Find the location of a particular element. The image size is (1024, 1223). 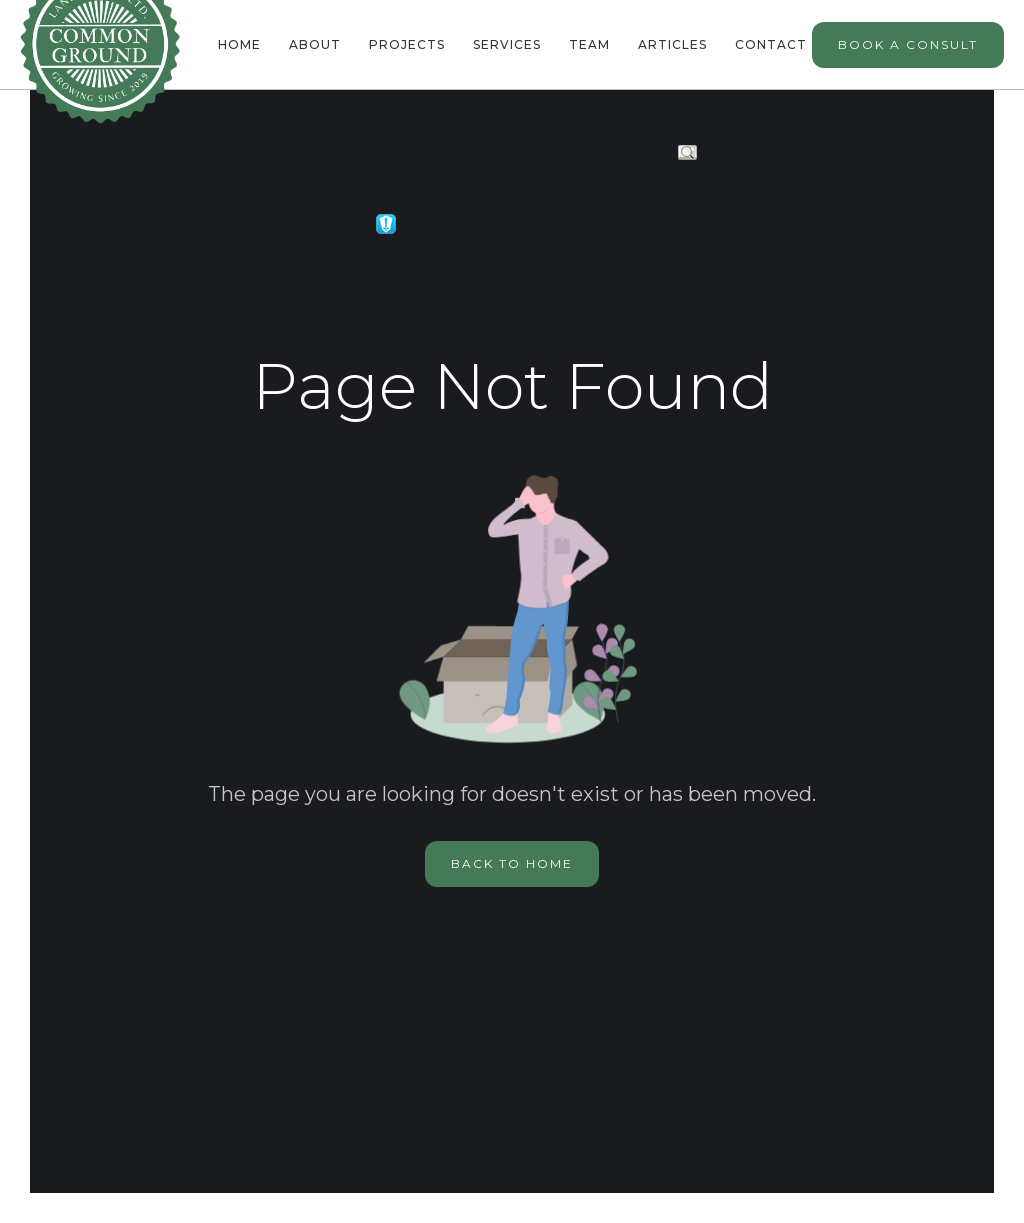

open eye of mate image viewer application is located at coordinates (687, 152).